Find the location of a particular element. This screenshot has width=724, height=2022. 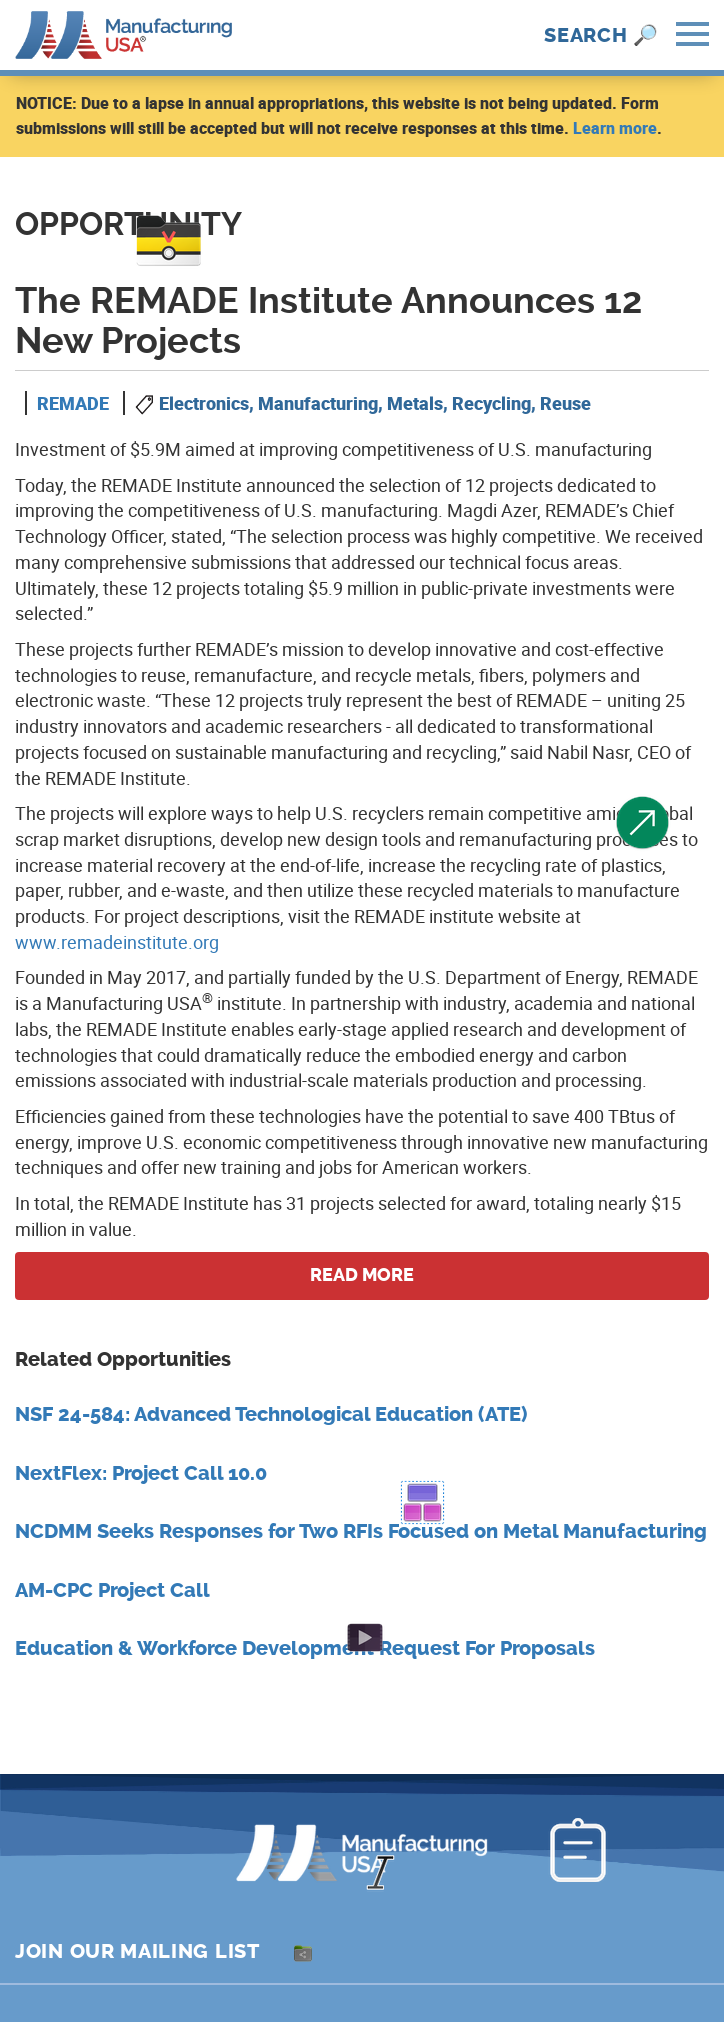

access clipboard history is located at coordinates (578, 1850).